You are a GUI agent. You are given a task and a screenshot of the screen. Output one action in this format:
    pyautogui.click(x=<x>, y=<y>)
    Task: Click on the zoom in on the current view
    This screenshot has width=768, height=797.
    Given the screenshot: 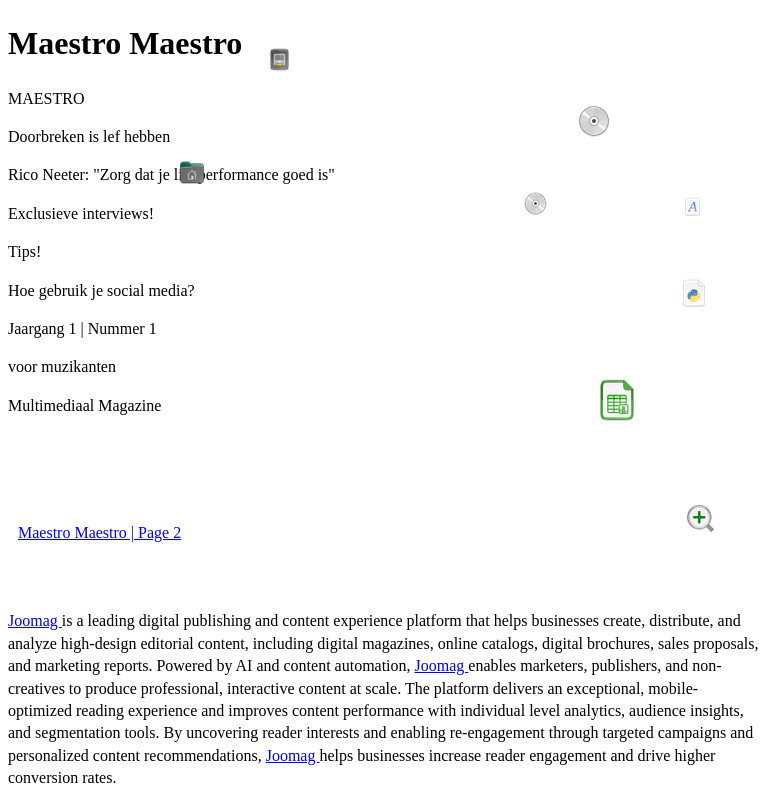 What is the action you would take?
    pyautogui.click(x=700, y=518)
    